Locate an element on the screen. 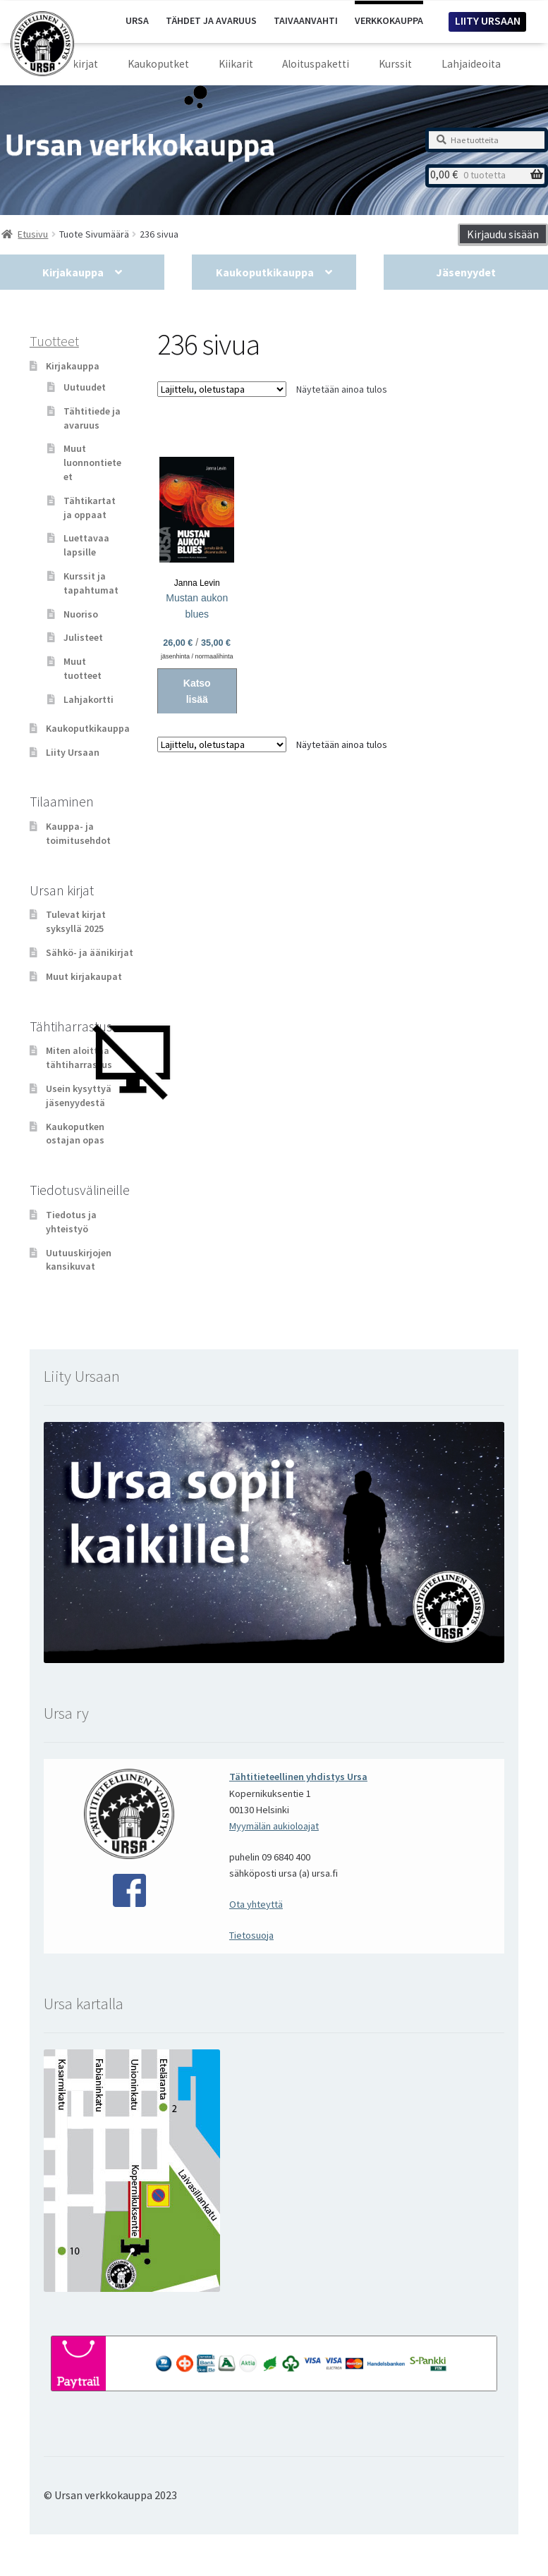  desktop access is currently disabled is located at coordinates (133, 1059).